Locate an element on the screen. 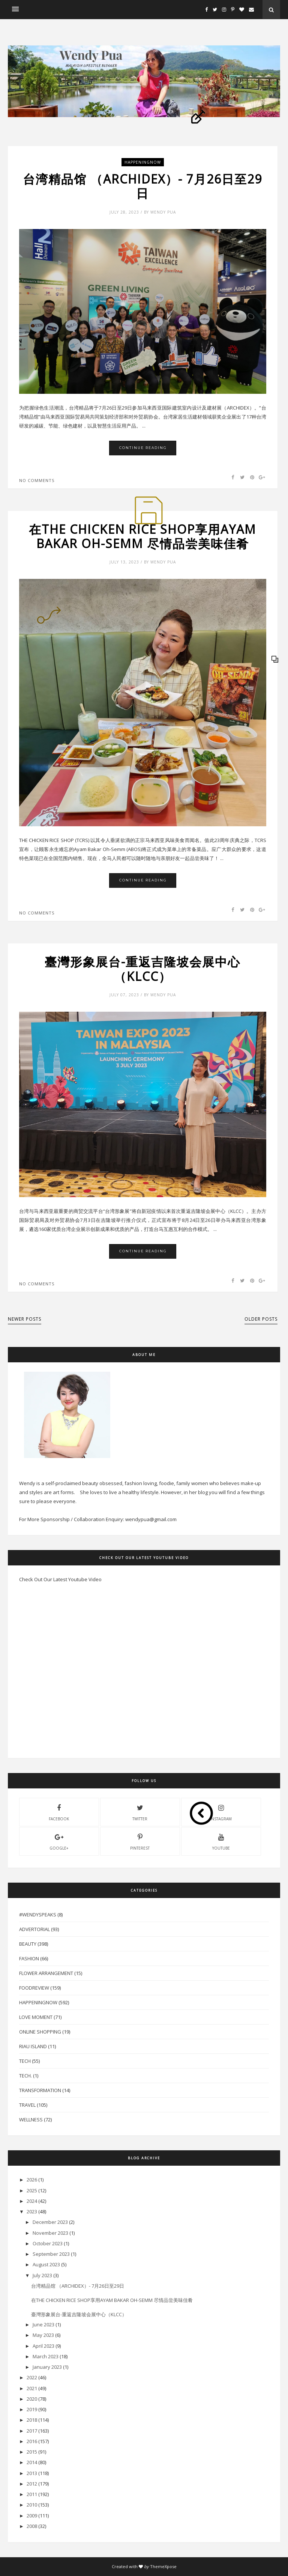 This screenshot has height=2576, width=288. go back to the previous screen is located at coordinates (201, 1813).